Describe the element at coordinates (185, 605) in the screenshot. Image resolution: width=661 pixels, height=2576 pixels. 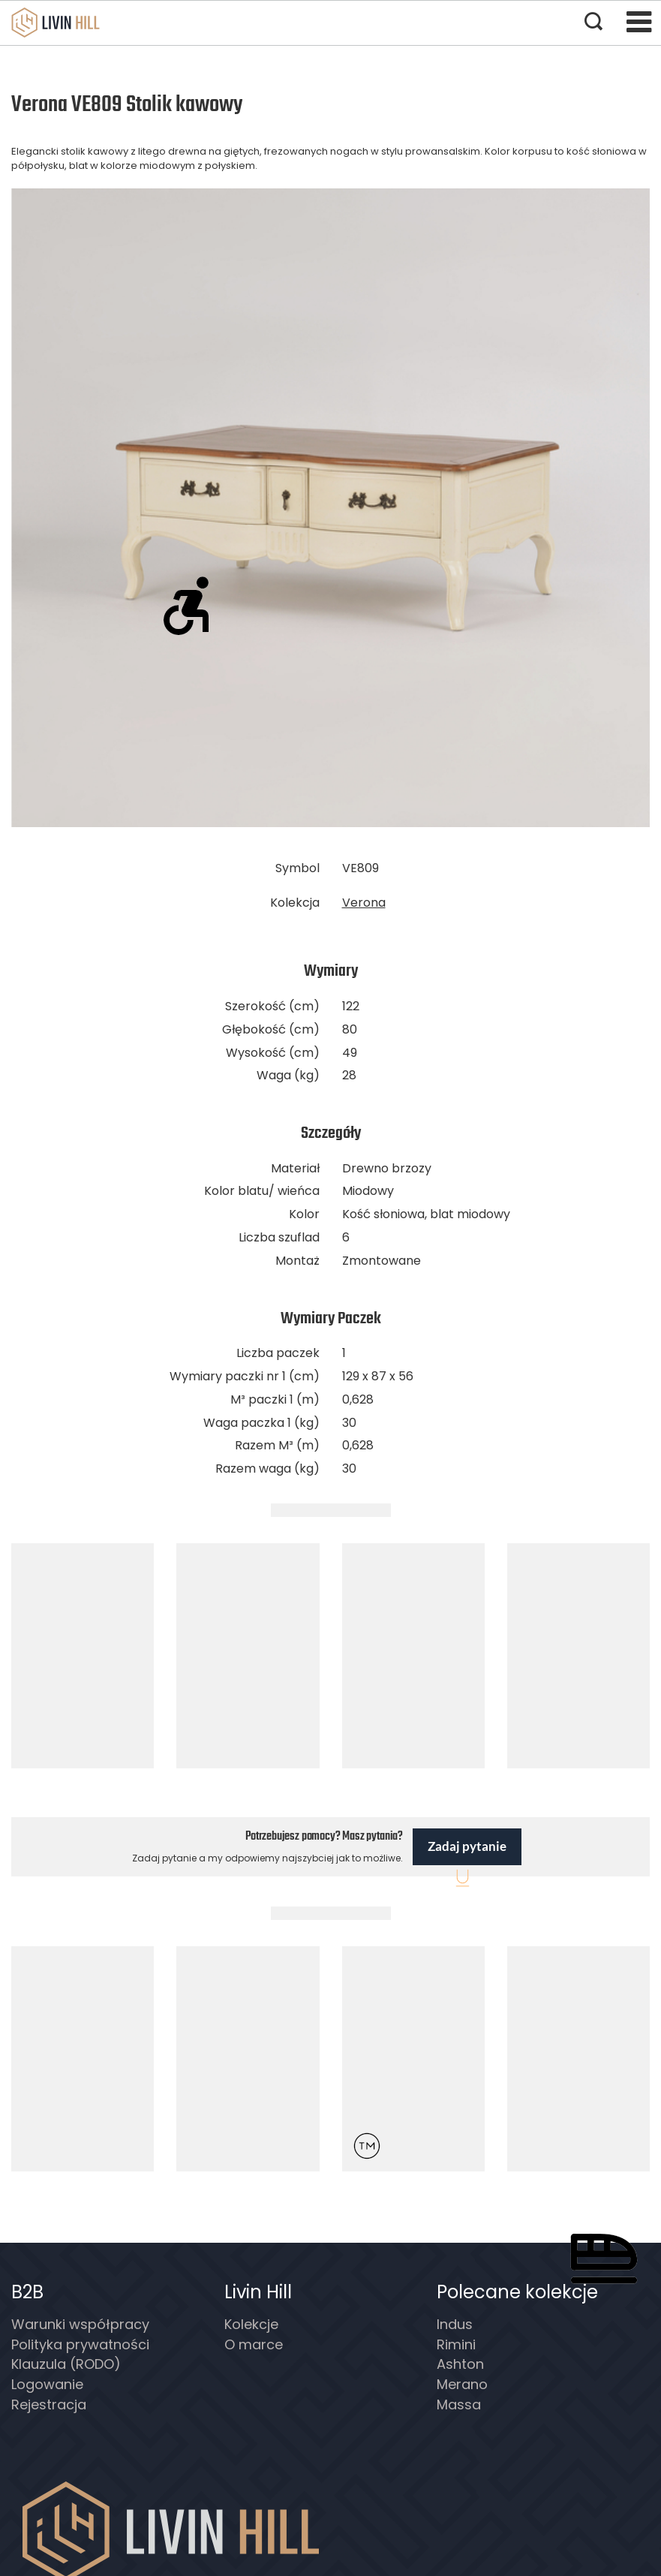
I see `indicates wheelchair accessibility available` at that location.